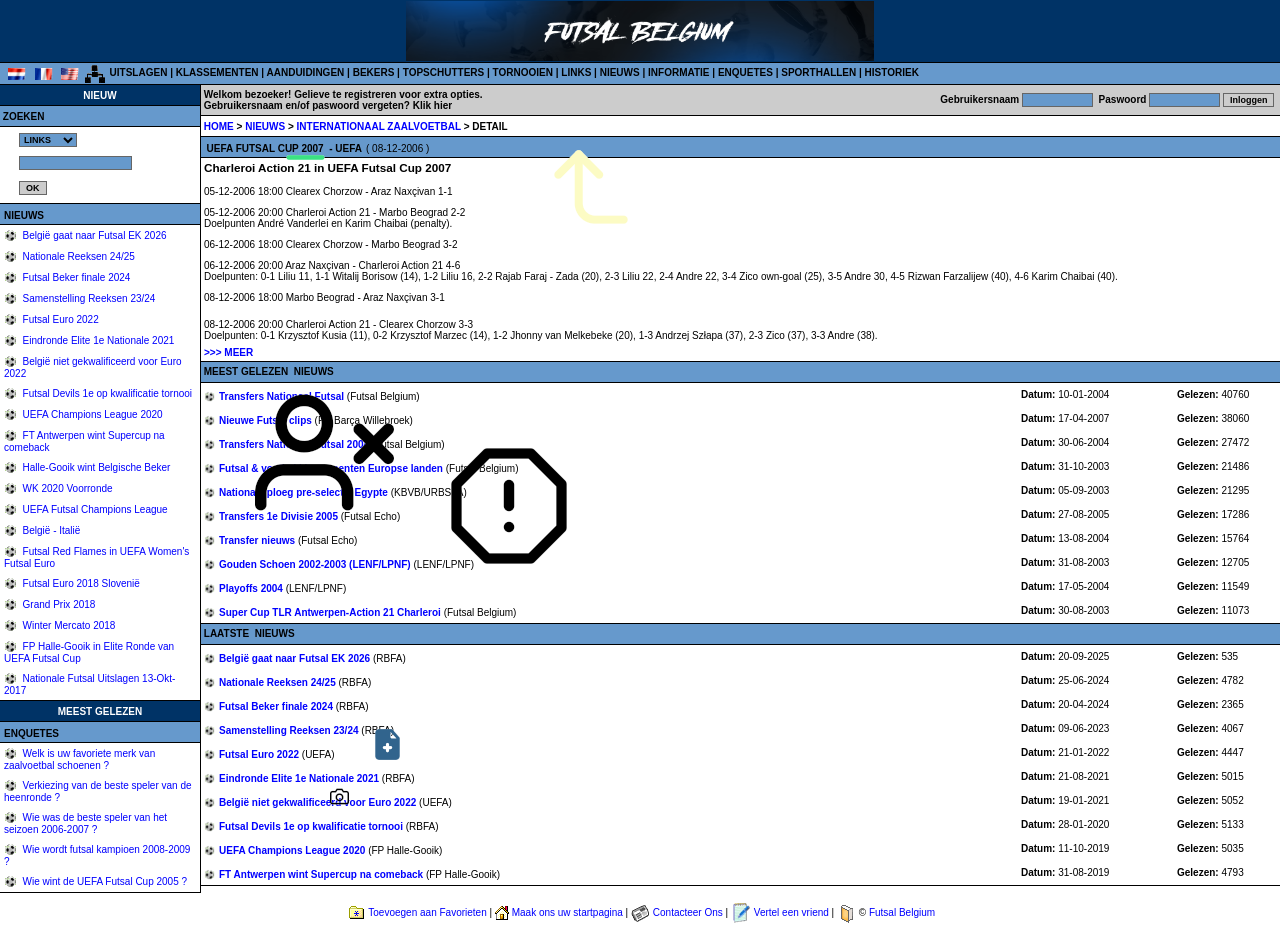  What do you see at coordinates (324, 452) in the screenshot?
I see `remove a user from your contacts` at bounding box center [324, 452].